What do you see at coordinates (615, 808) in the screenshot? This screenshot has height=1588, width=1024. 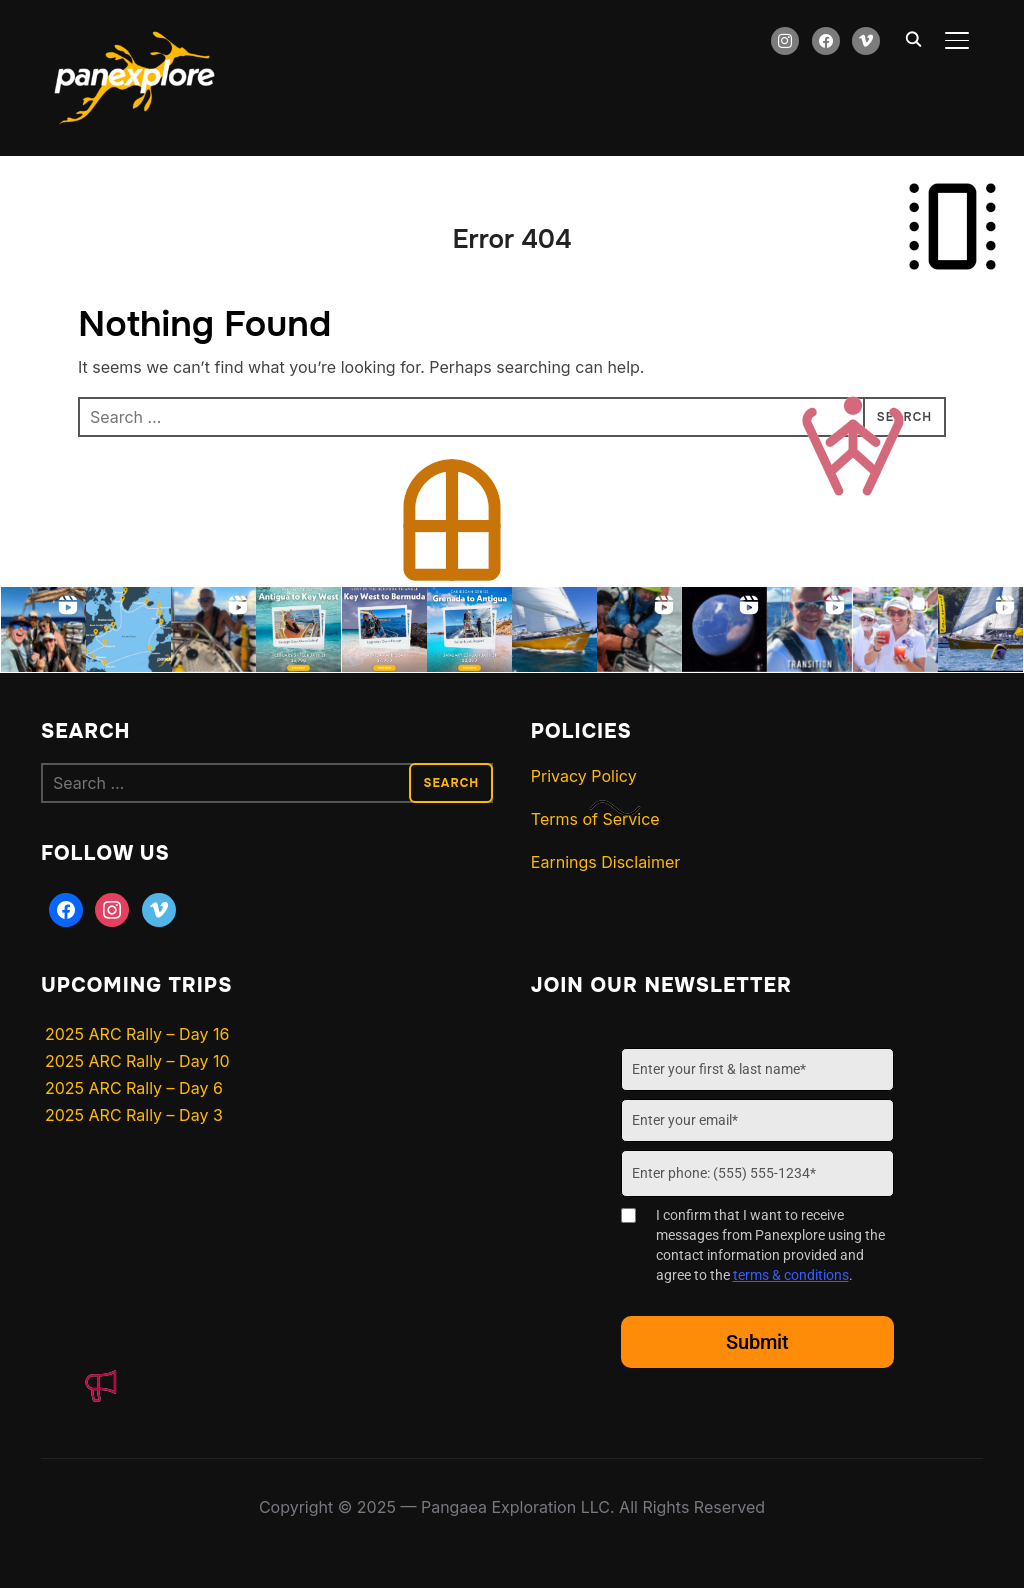 I see `indicates an approximate or estimated value` at bounding box center [615, 808].